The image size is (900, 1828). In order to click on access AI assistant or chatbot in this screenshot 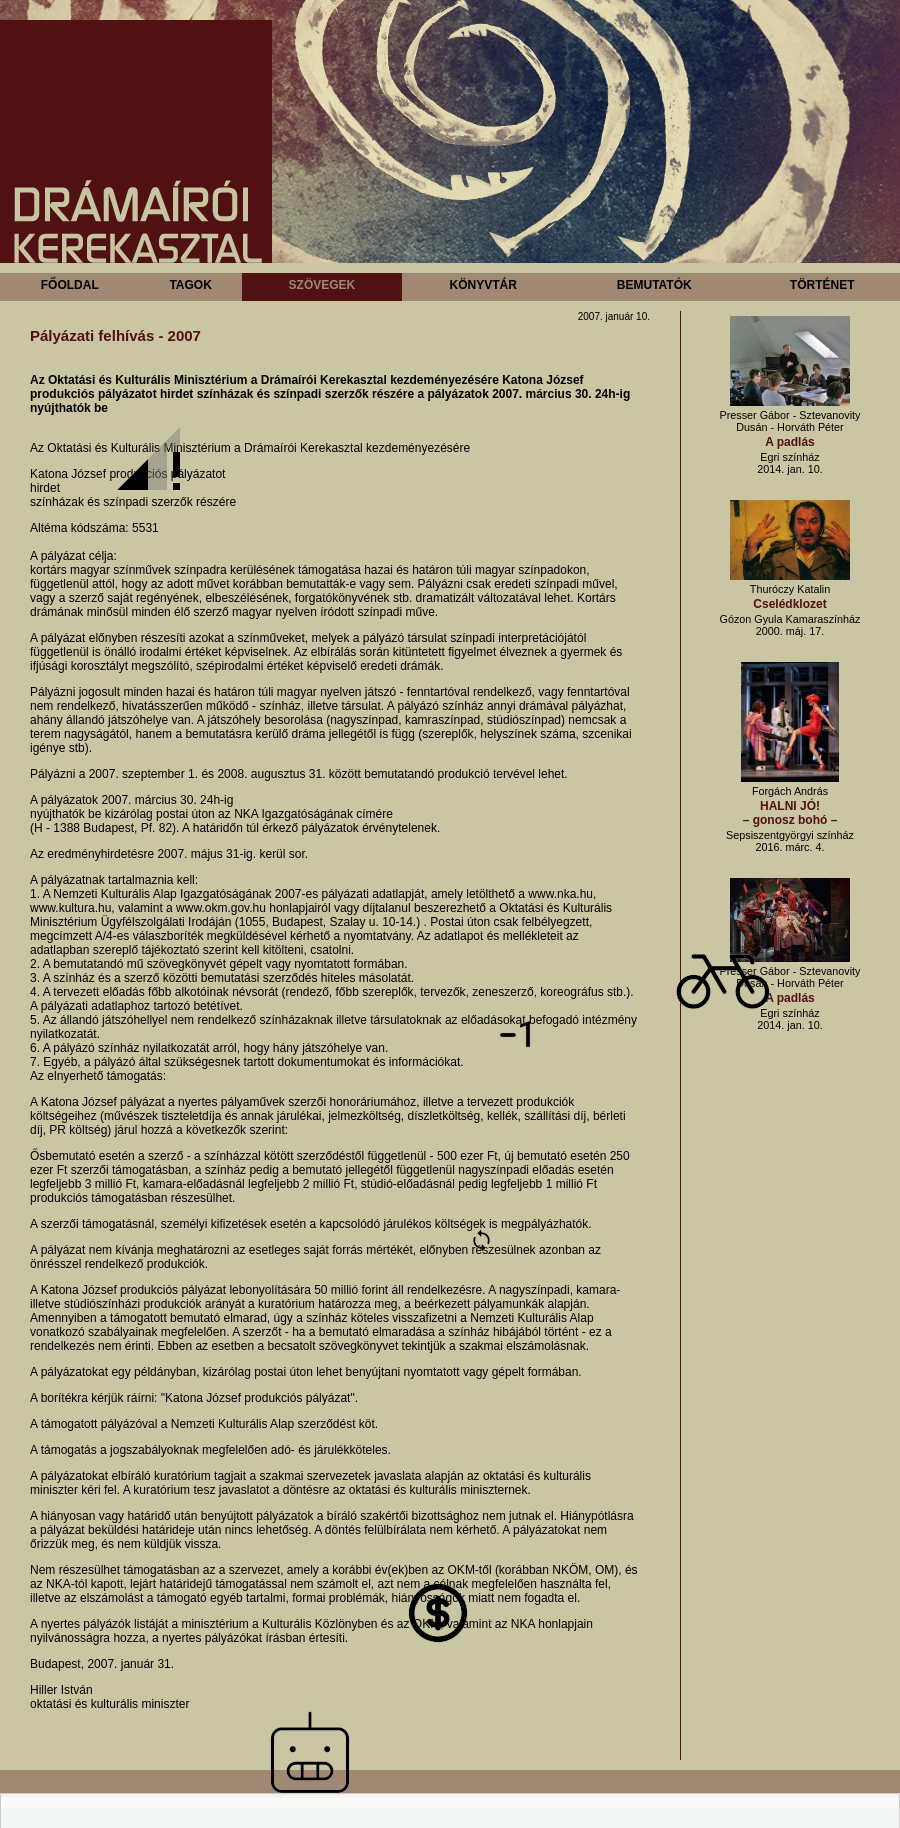, I will do `click(310, 1757)`.